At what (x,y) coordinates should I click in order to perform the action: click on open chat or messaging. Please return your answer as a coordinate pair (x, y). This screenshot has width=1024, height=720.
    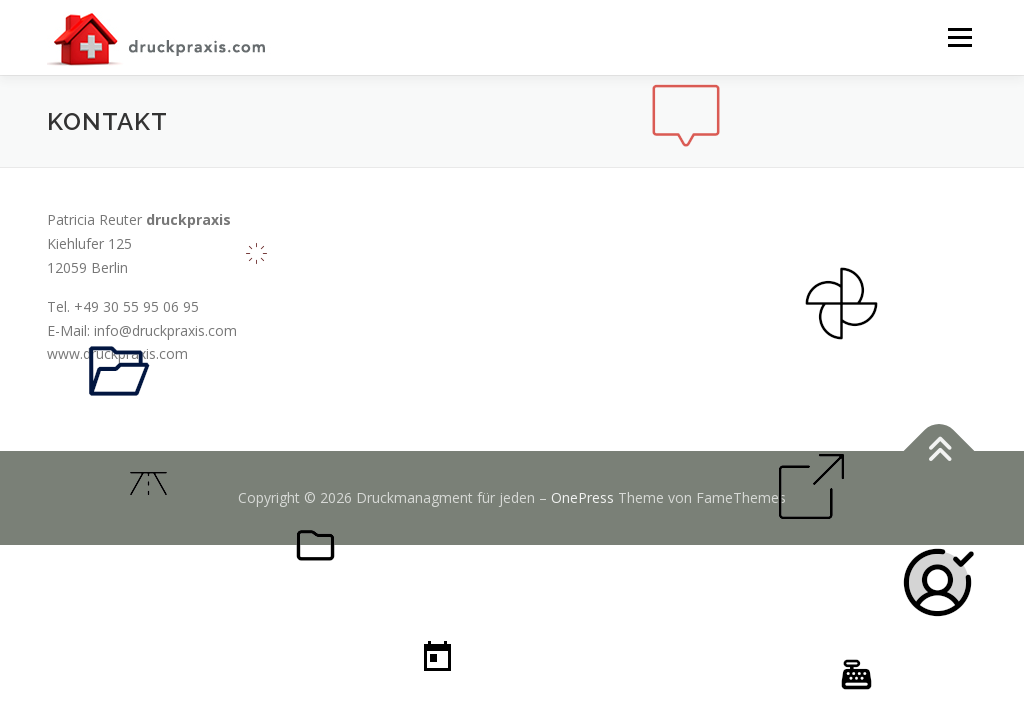
    Looking at the image, I should click on (686, 113).